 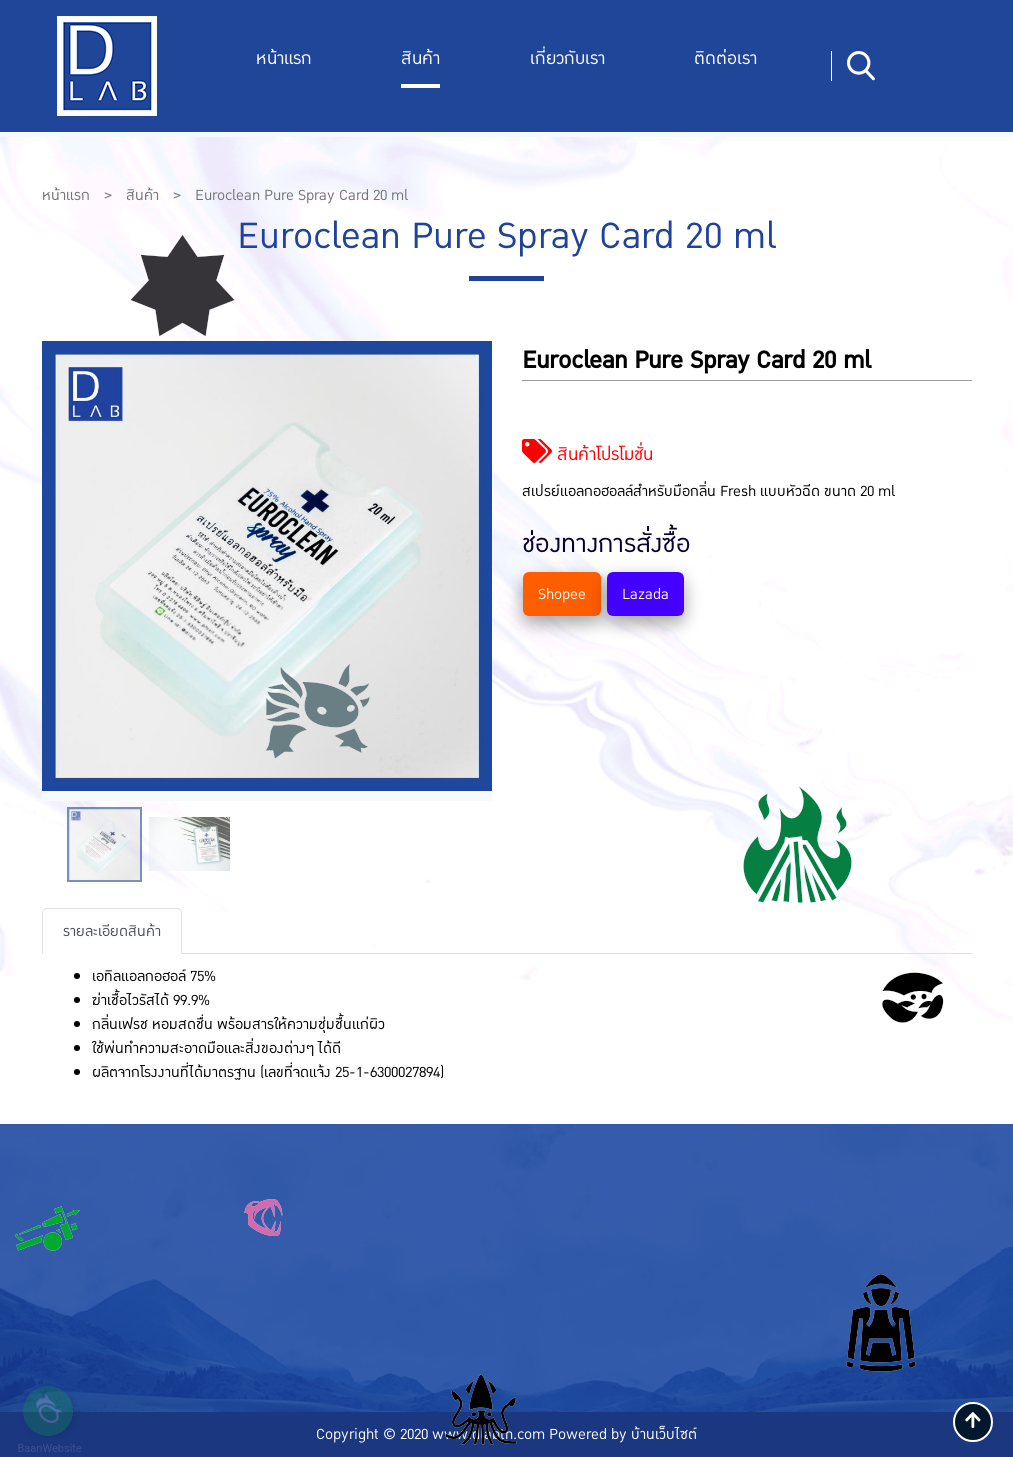 I want to click on sea creature or ocean-themed game element, so click(x=481, y=1409).